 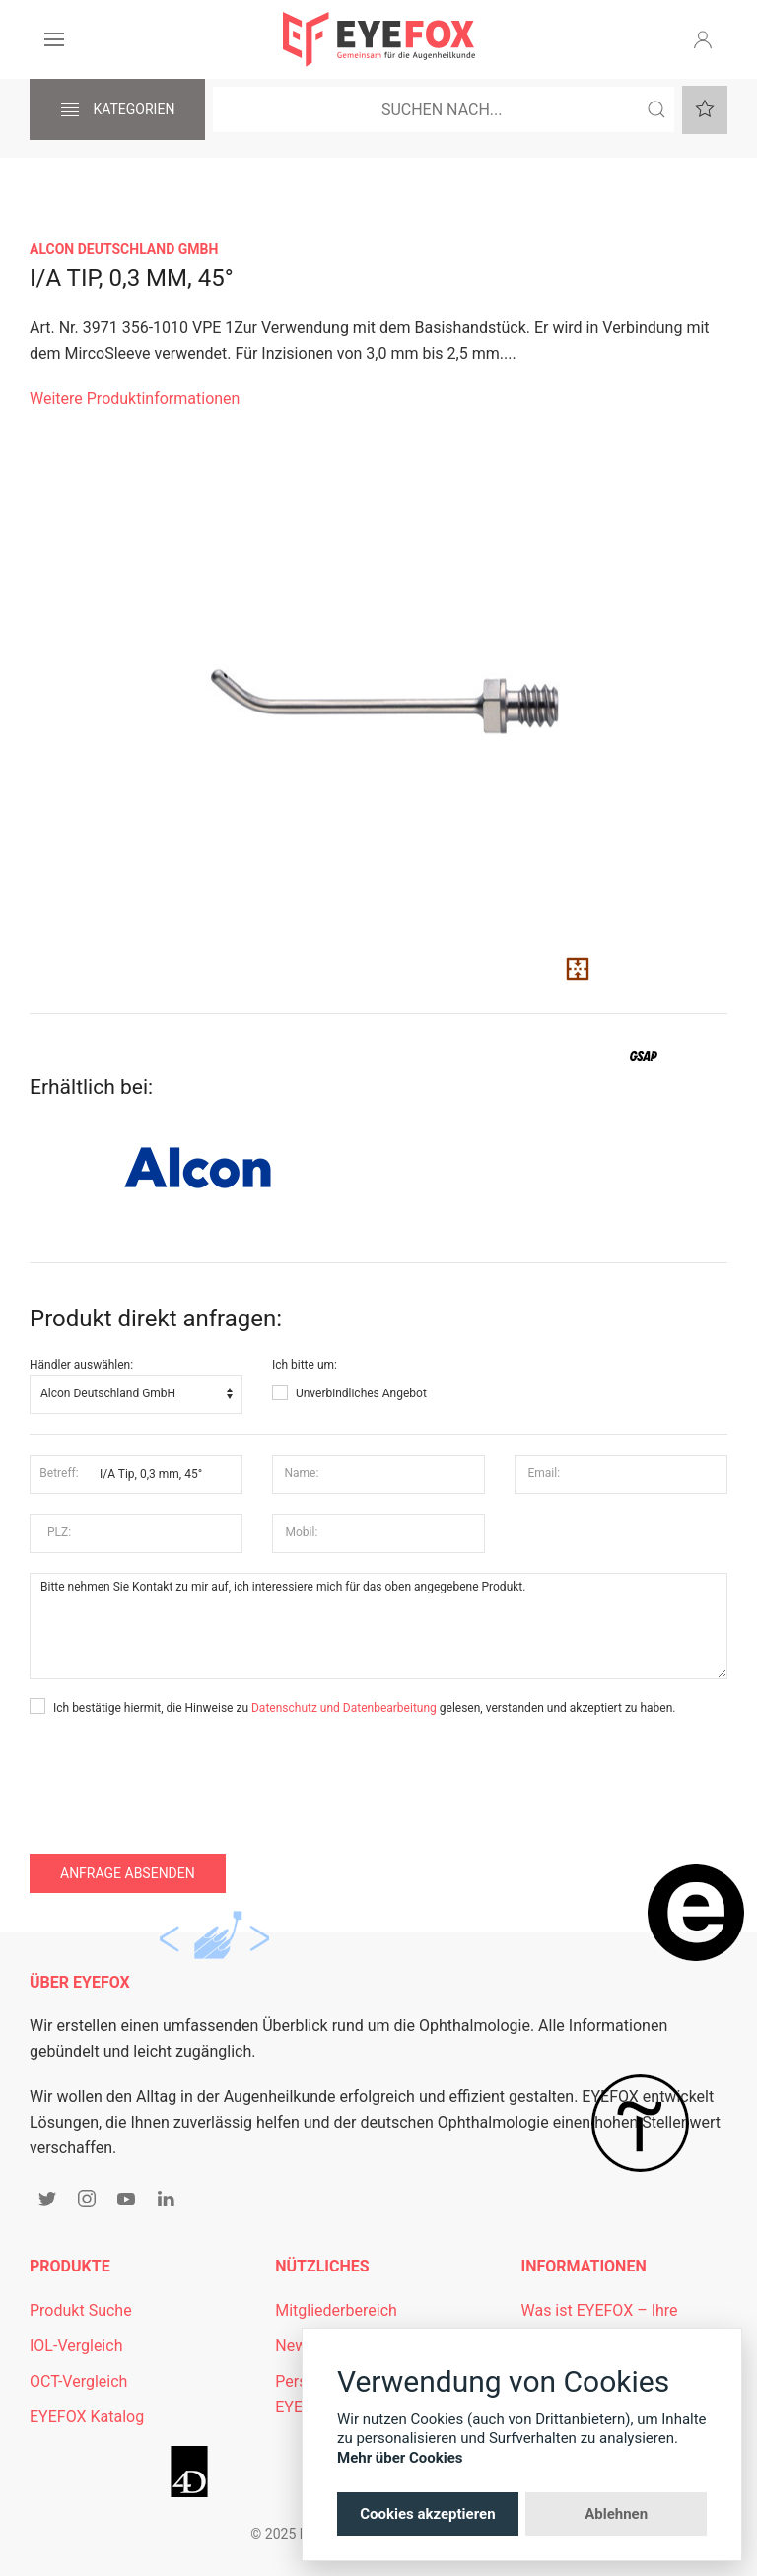 What do you see at coordinates (214, 1934) in the screenshot?
I see `styled-components library logo` at bounding box center [214, 1934].